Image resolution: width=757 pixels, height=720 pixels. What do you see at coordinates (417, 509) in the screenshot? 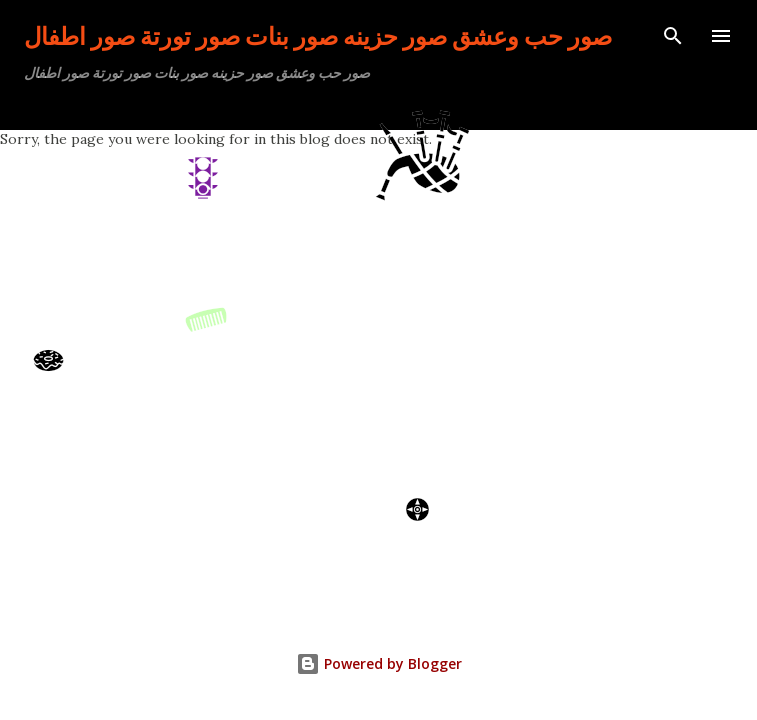
I see `navigate or pan in multiple directions` at bounding box center [417, 509].